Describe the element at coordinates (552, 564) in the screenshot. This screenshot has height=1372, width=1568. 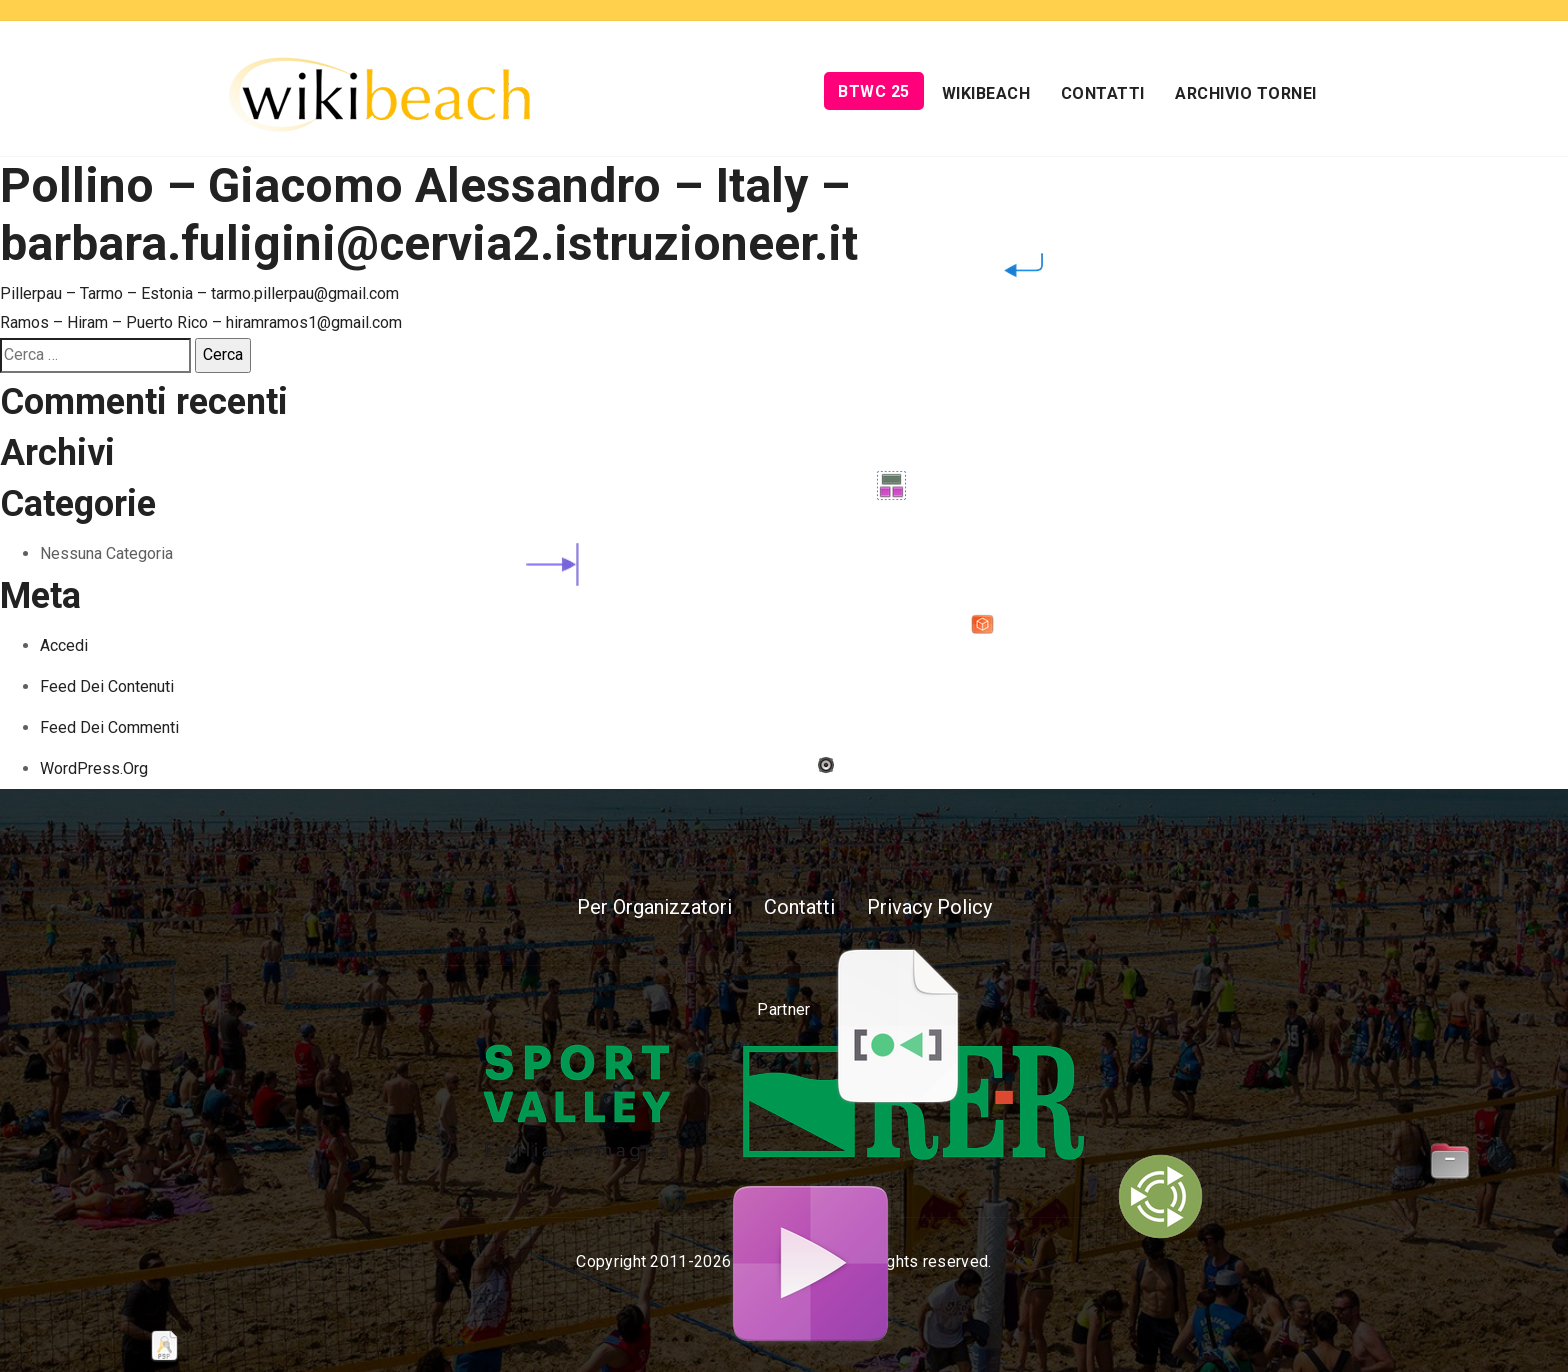
I see `skip to the last item in a list or queue` at that location.